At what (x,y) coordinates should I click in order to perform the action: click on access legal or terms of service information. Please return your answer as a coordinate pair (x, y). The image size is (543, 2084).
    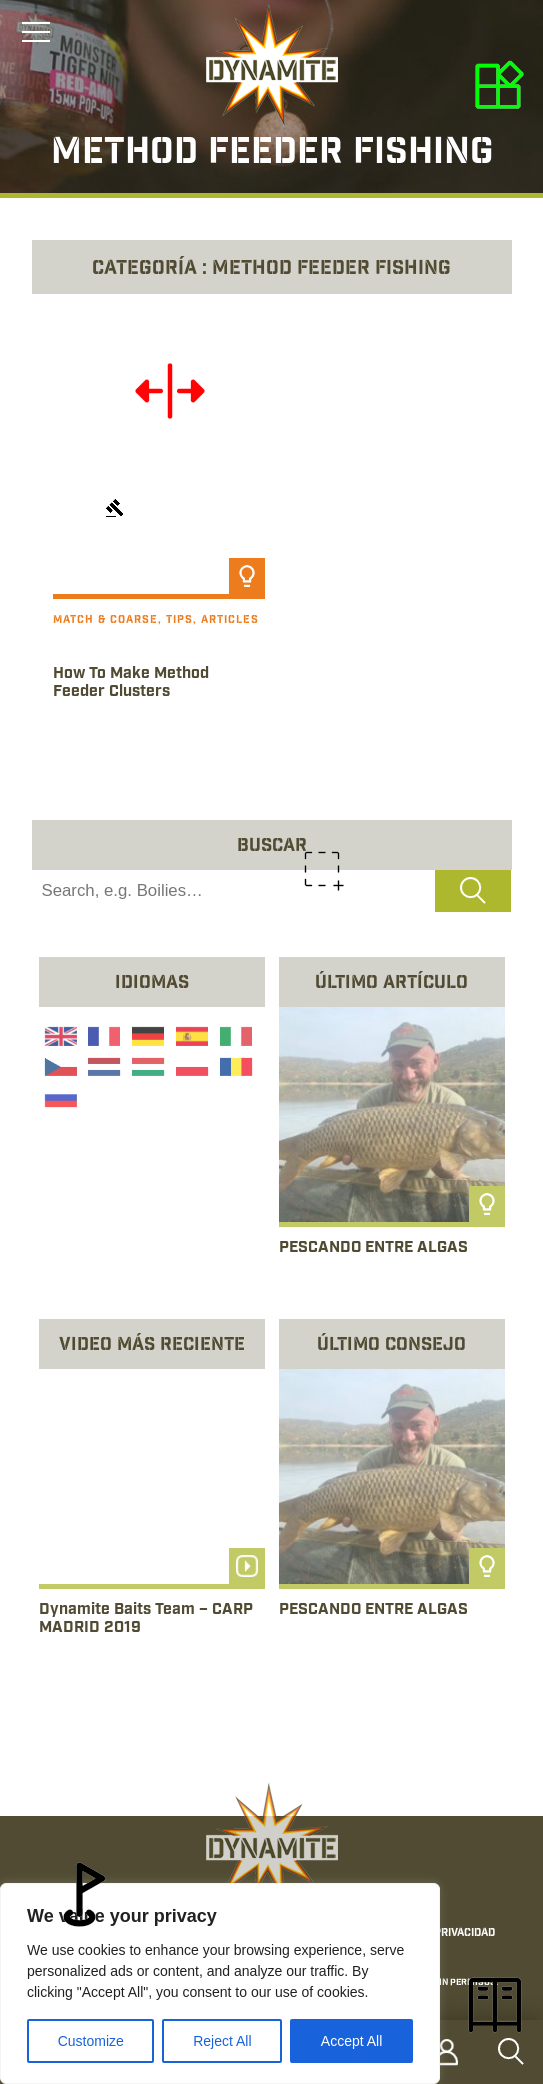
    Looking at the image, I should click on (115, 508).